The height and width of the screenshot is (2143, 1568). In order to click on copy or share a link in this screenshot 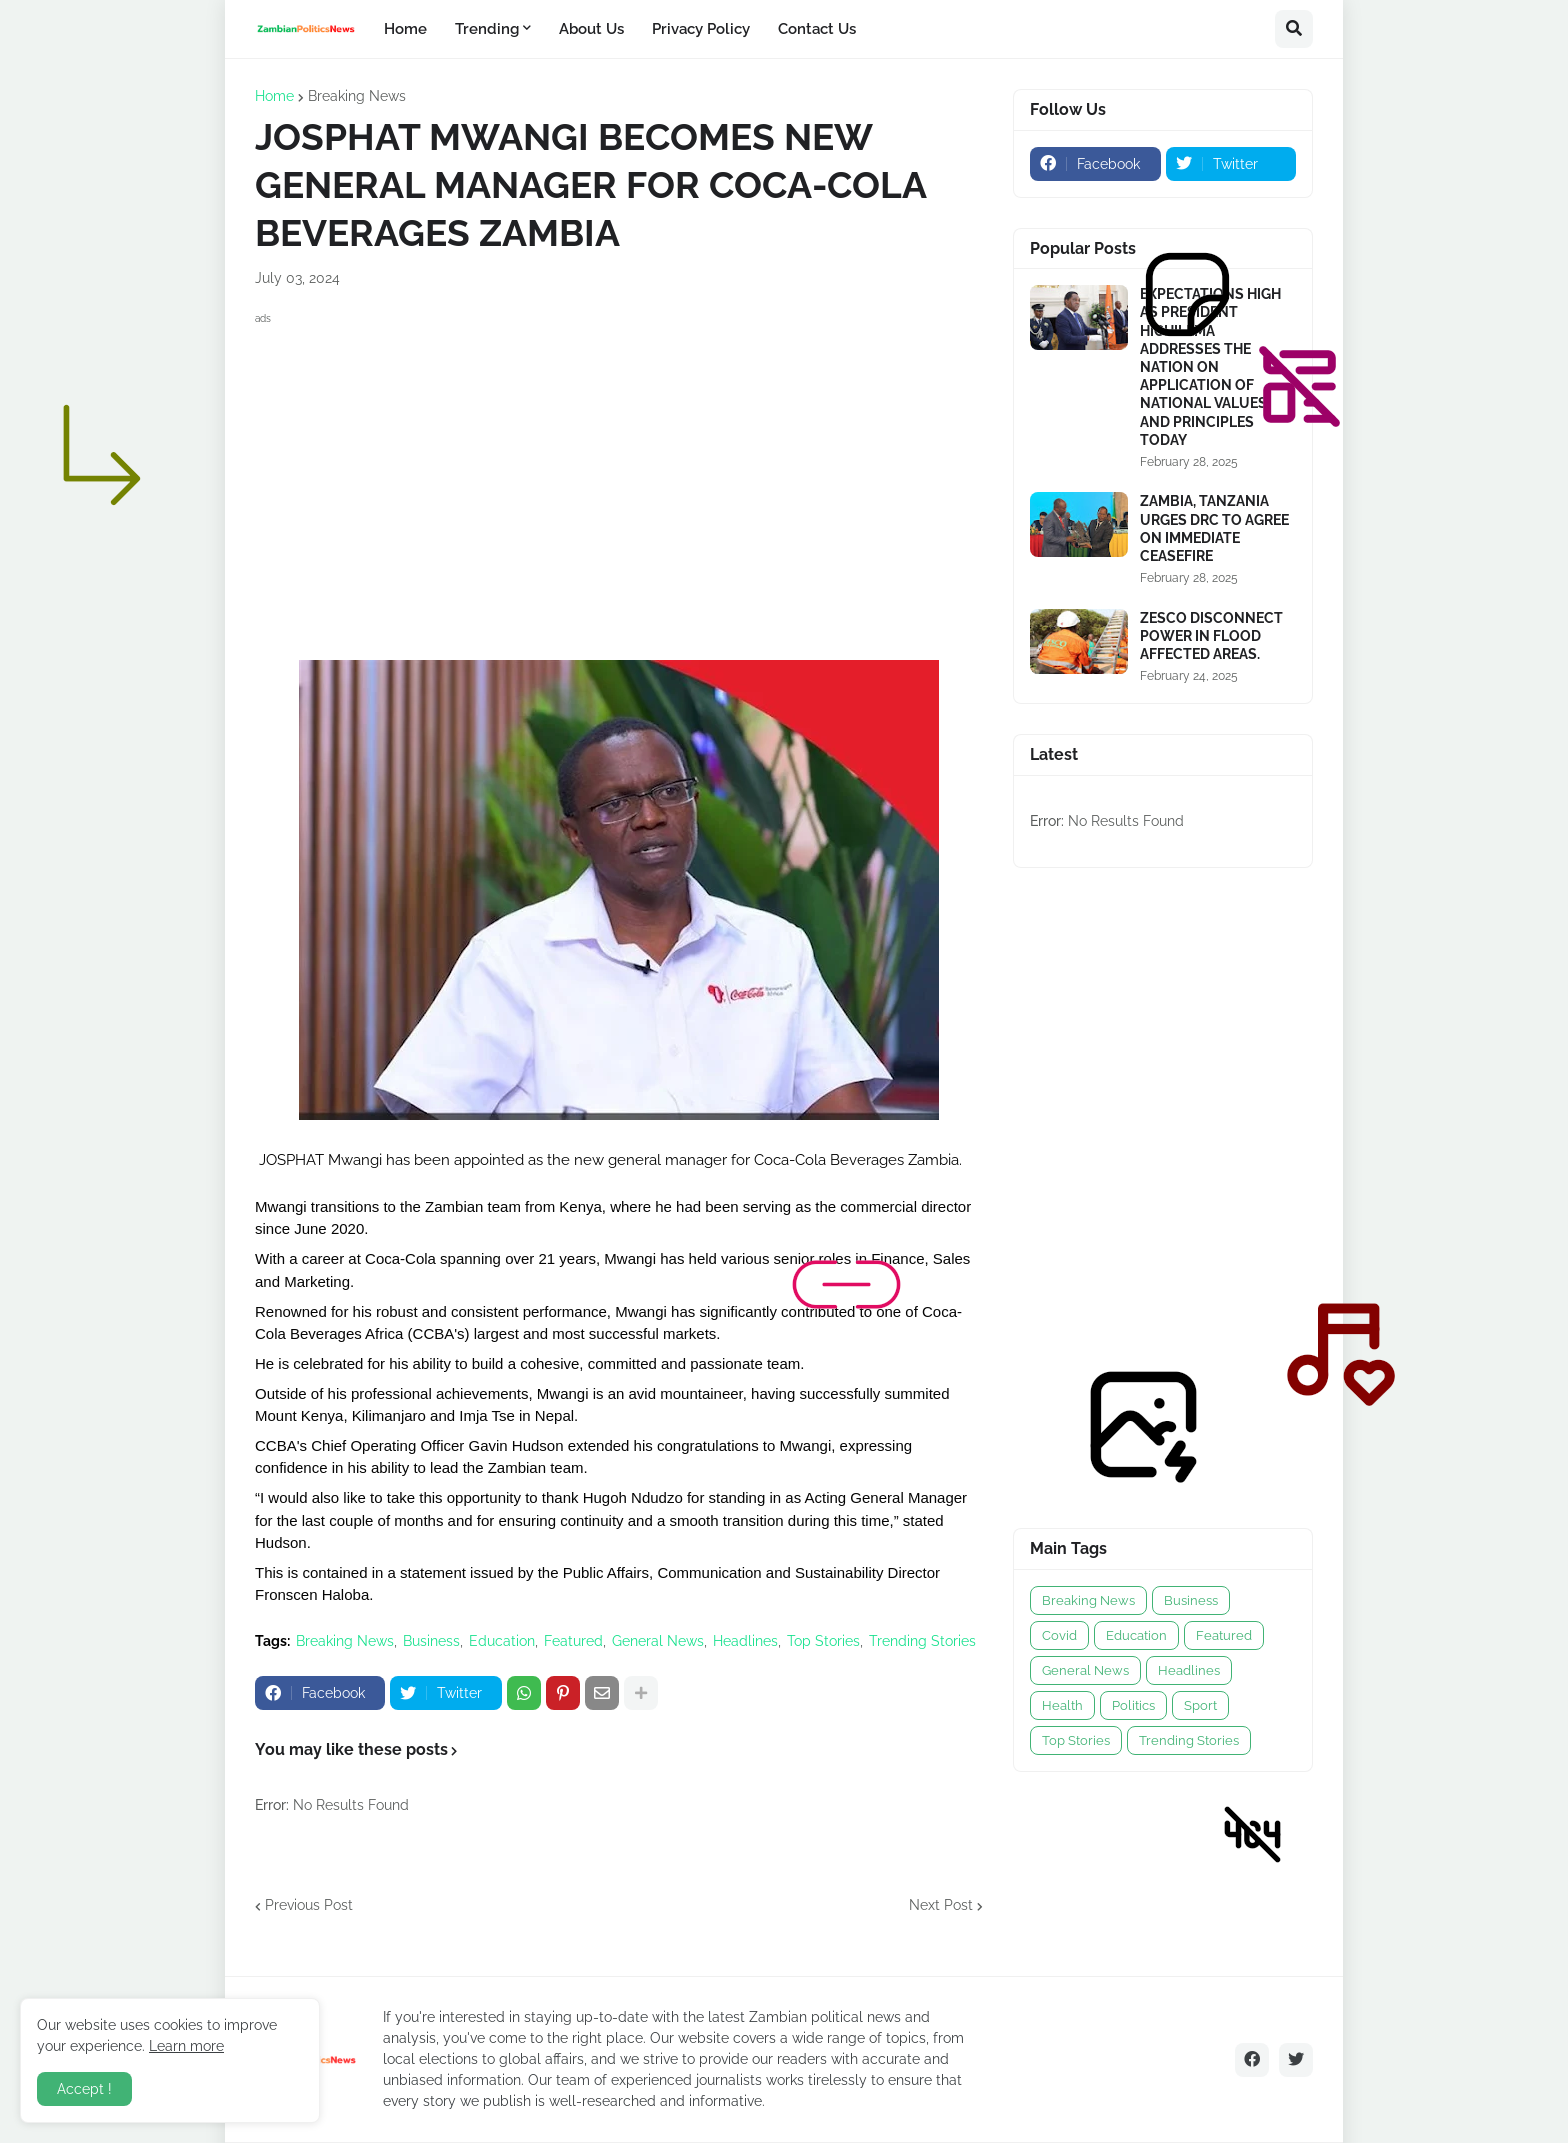, I will do `click(846, 1284)`.